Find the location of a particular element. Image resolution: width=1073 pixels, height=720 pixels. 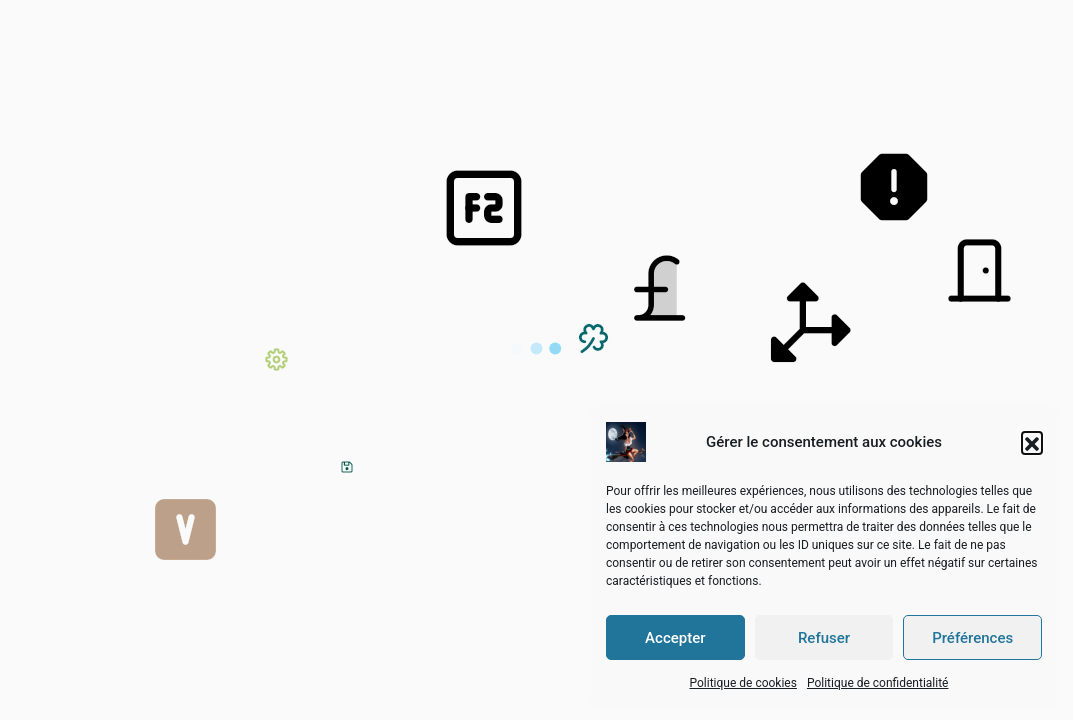

indicates a michelin green star rating for sustainable restaurants is located at coordinates (593, 338).